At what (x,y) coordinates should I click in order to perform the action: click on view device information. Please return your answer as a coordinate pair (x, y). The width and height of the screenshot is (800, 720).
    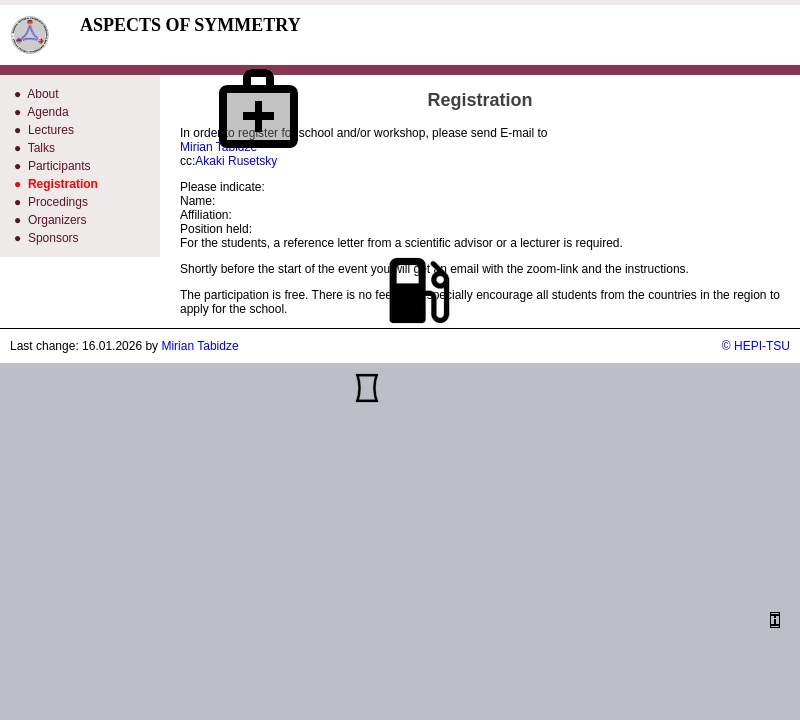
    Looking at the image, I should click on (775, 620).